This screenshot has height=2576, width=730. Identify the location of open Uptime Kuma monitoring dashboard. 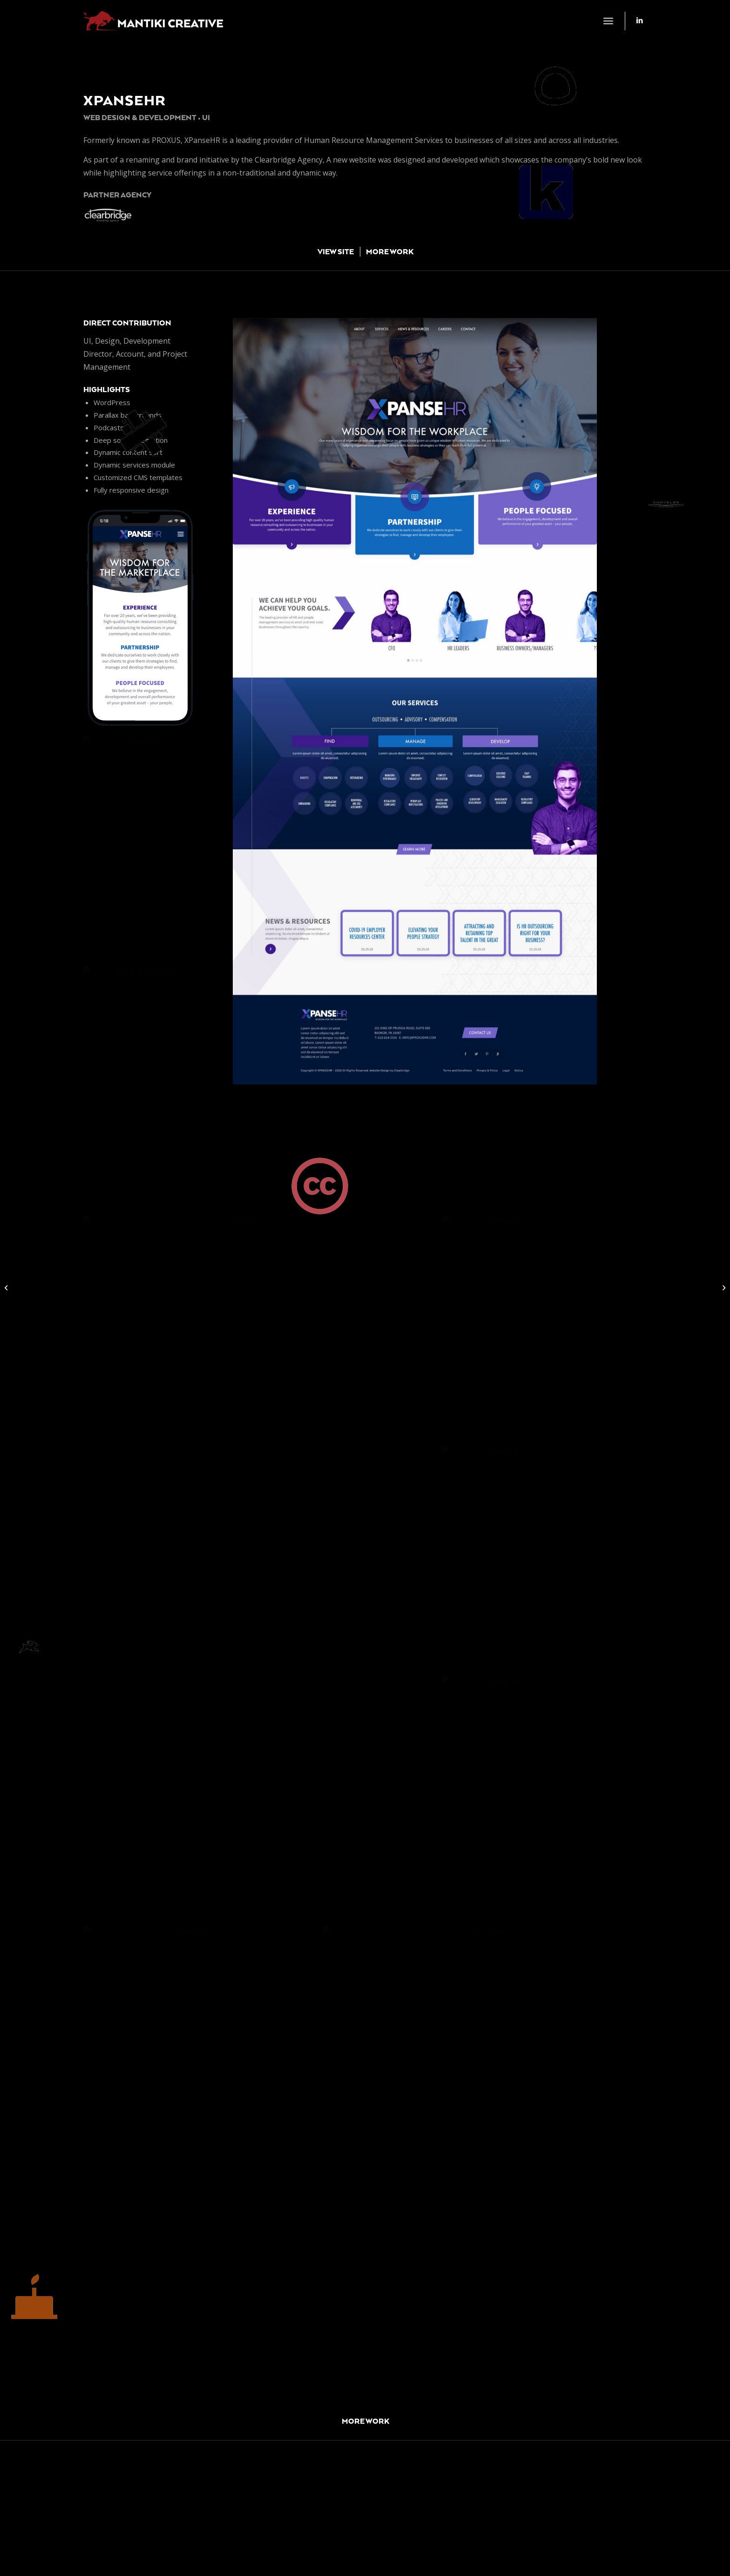
(555, 86).